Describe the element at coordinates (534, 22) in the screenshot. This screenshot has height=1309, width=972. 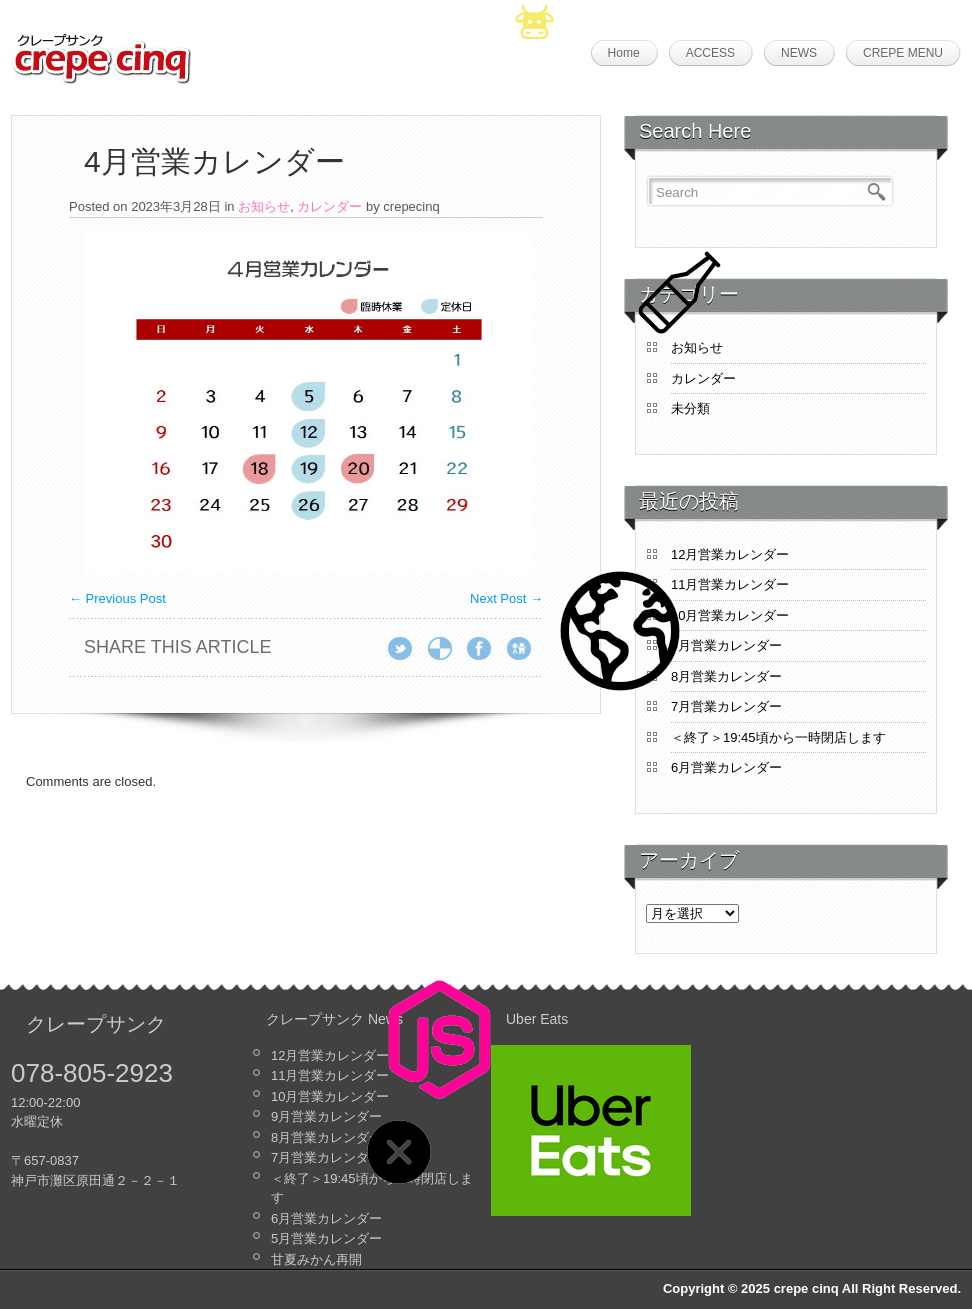
I see `indicates dairy or farm-related content` at that location.